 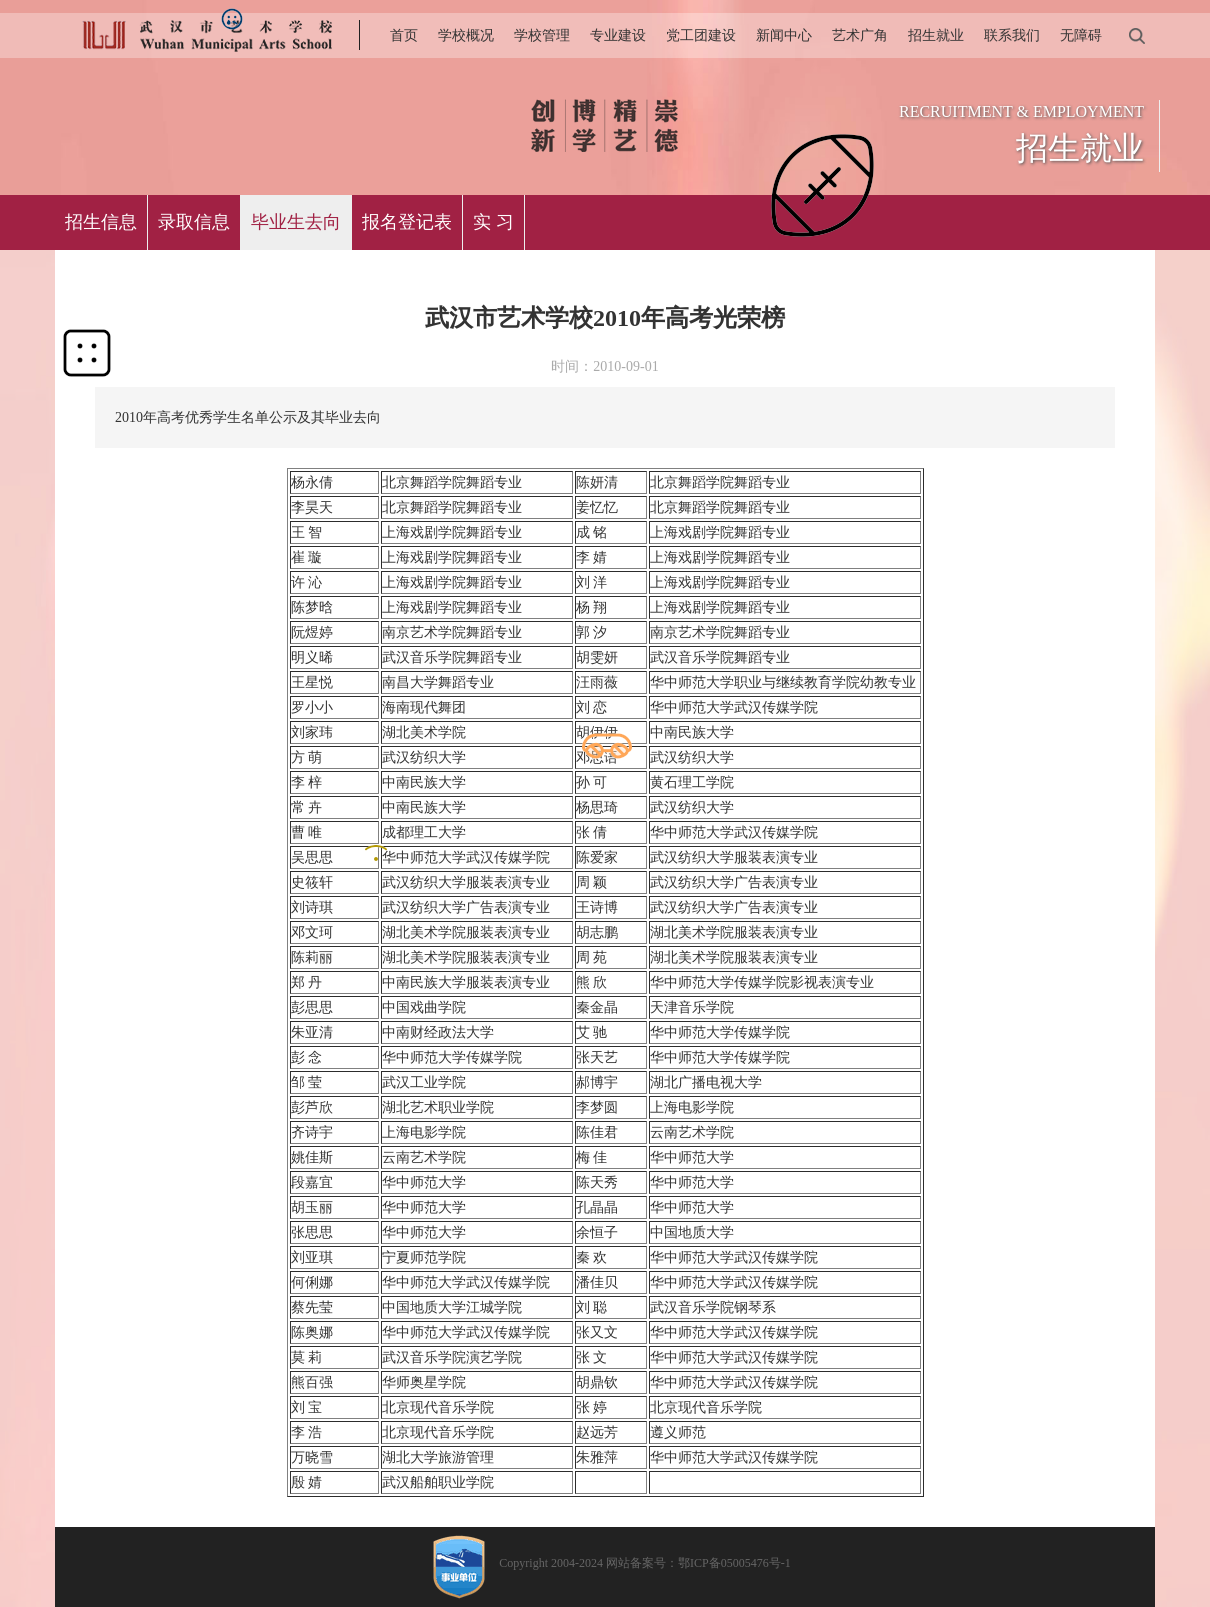 I want to click on access virtual reality or immersive mode, so click(x=607, y=746).